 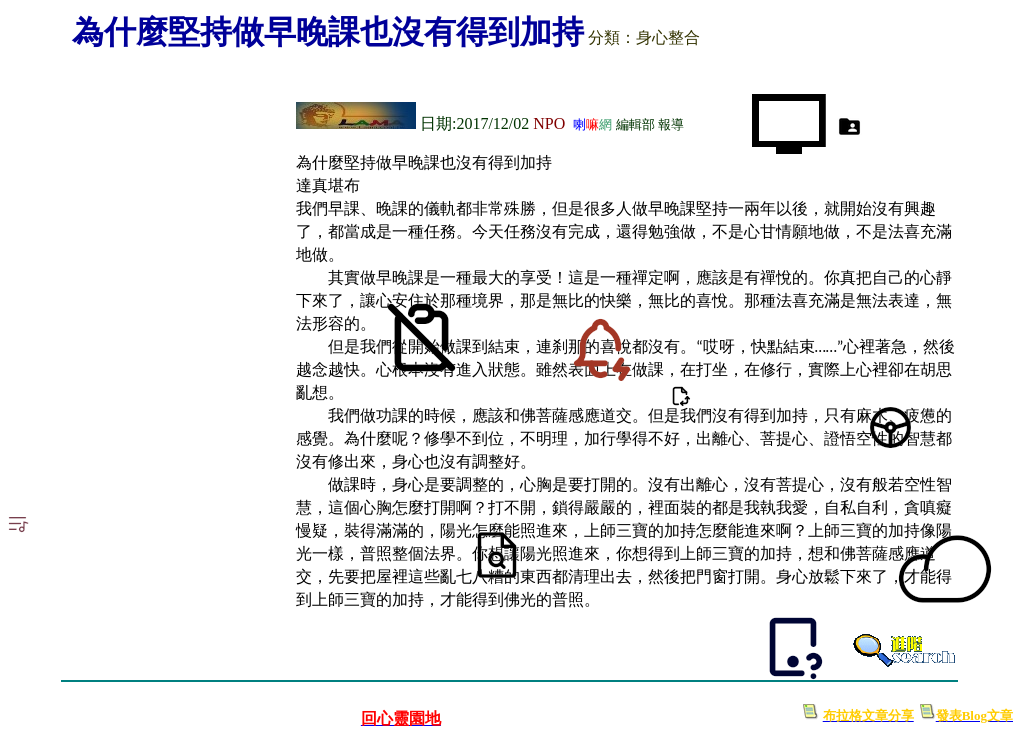 I want to click on search within a document, so click(x=497, y=555).